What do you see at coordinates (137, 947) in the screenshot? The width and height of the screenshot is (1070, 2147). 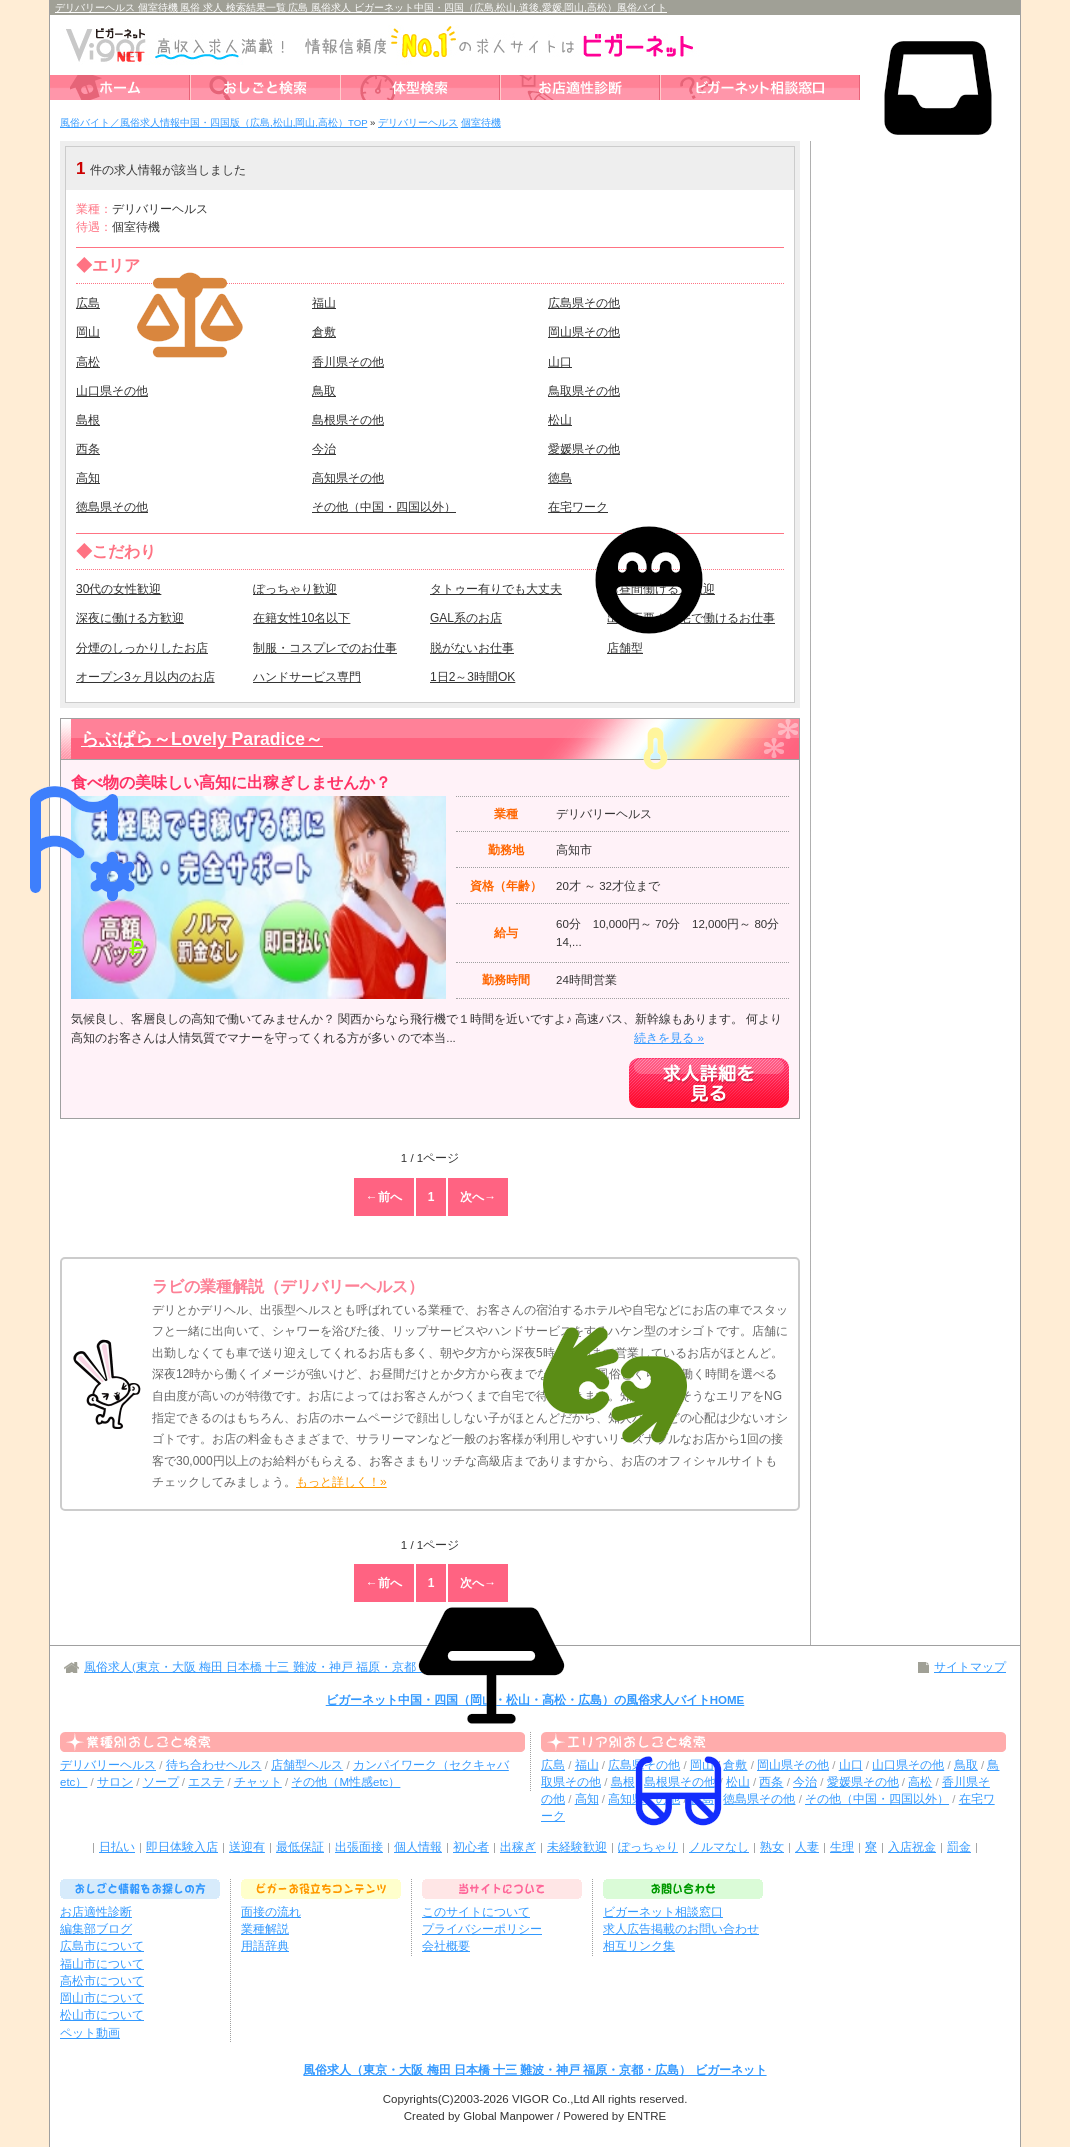 I see `indicates russian ruble currency` at bounding box center [137, 947].